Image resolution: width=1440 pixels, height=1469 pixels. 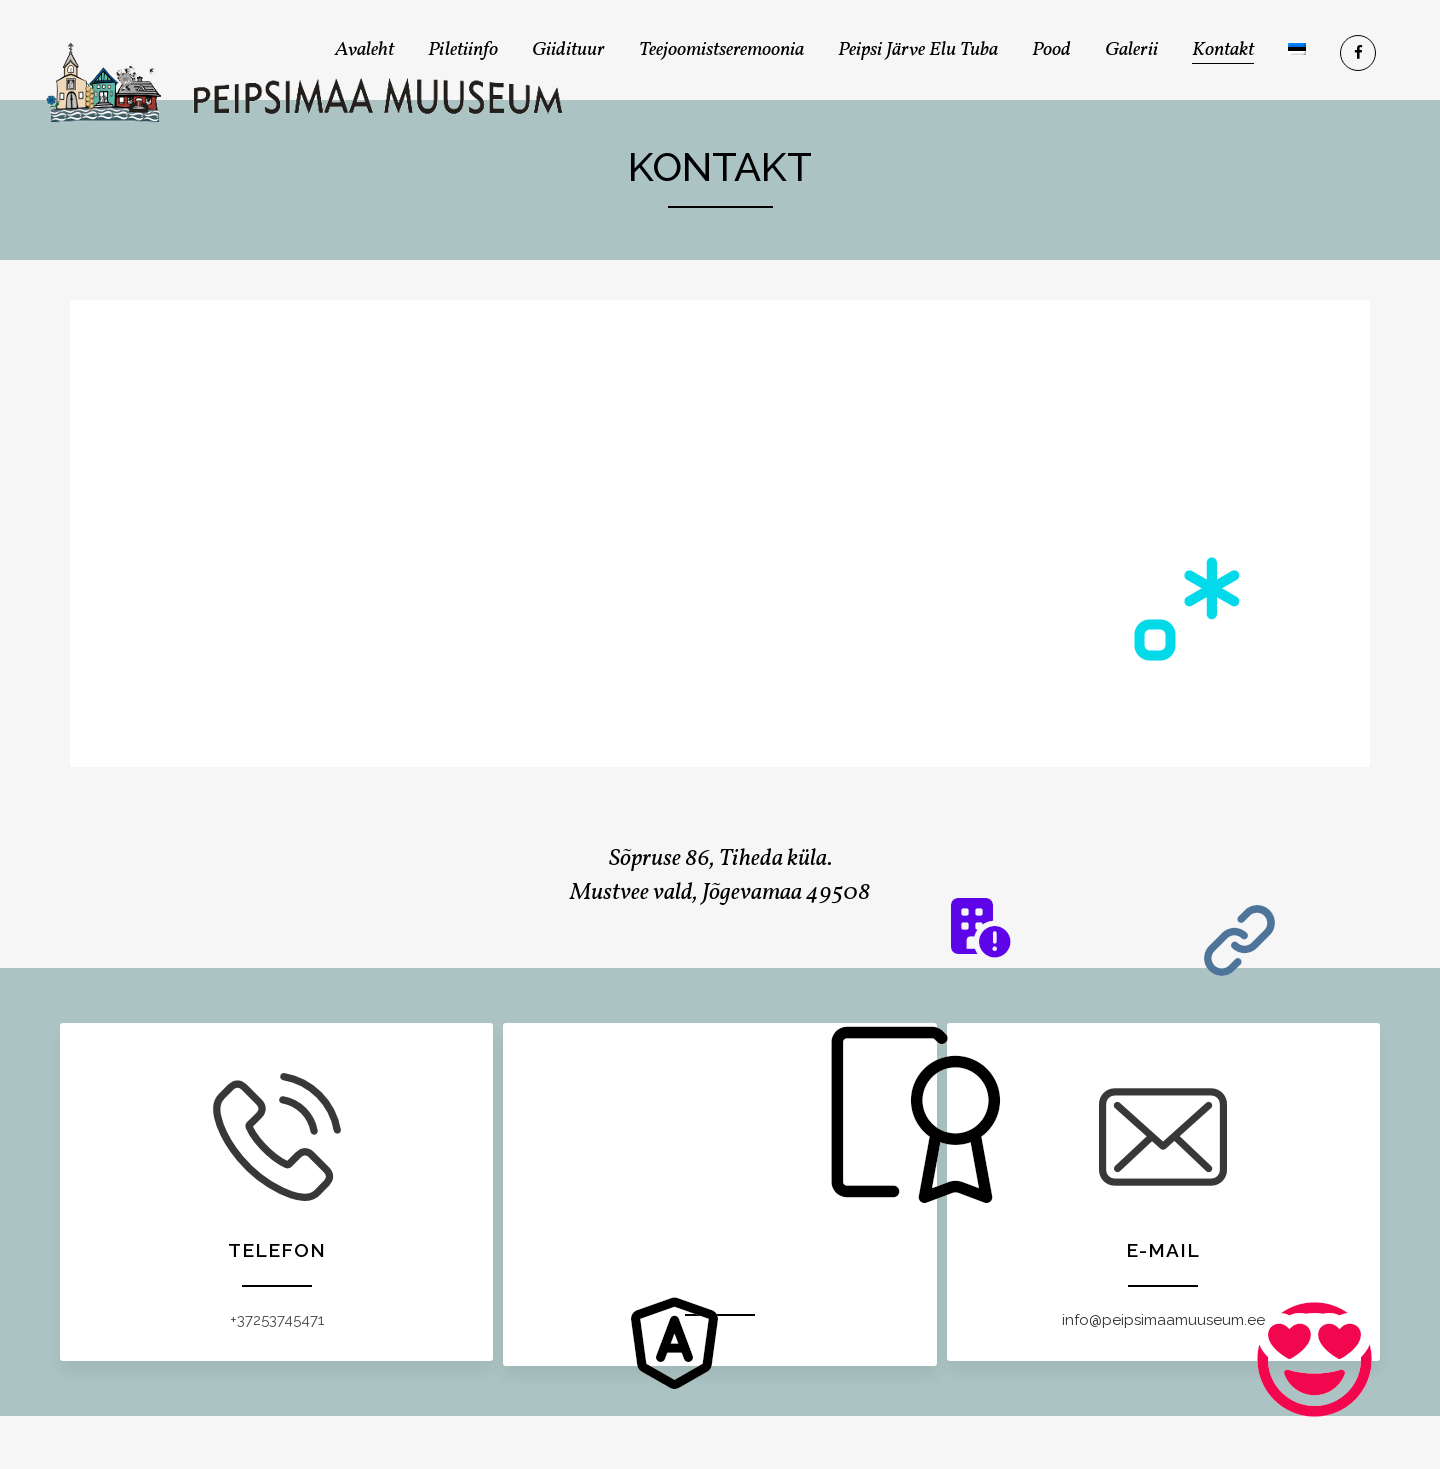 What do you see at coordinates (1239, 940) in the screenshot?
I see `copy or share a link` at bounding box center [1239, 940].